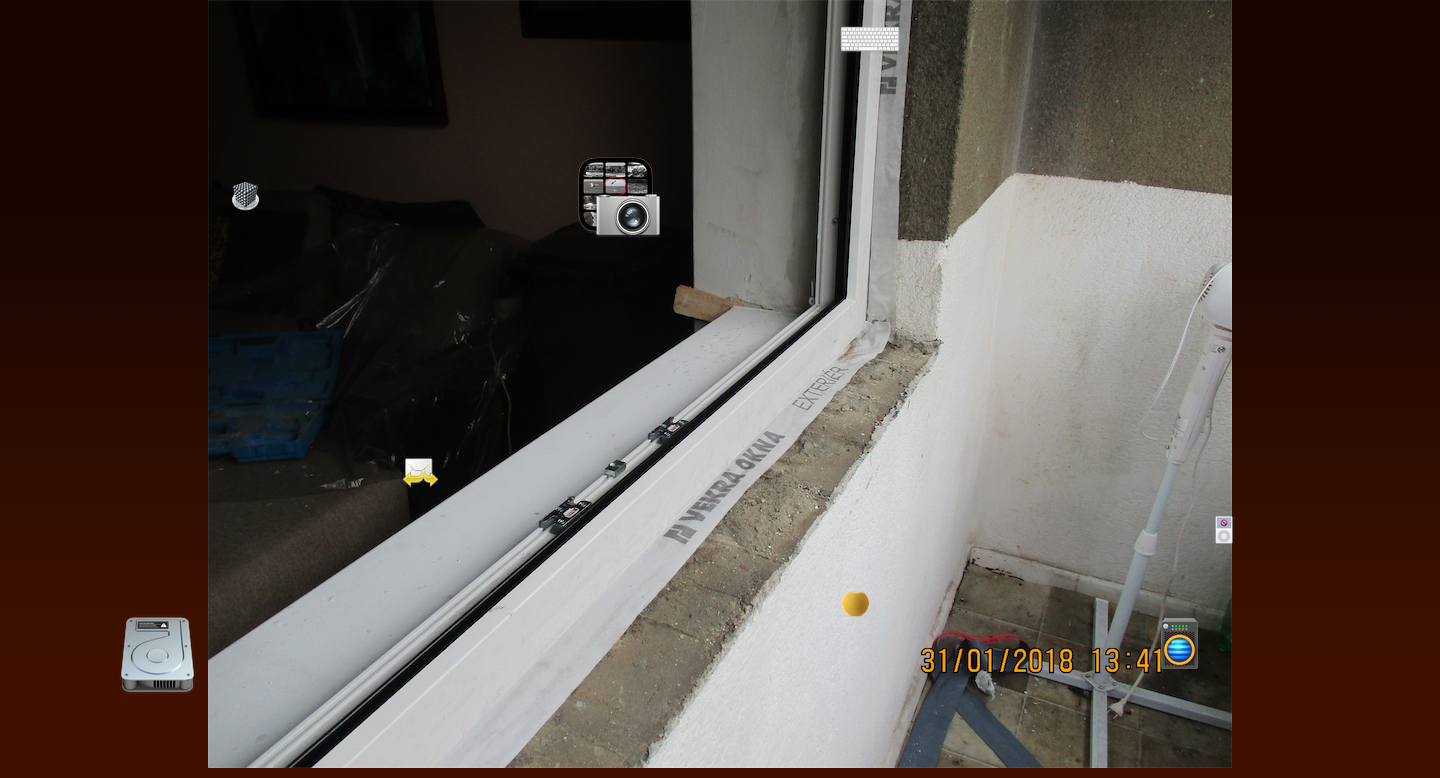  I want to click on access HomePod mini settings, so click(855, 606).